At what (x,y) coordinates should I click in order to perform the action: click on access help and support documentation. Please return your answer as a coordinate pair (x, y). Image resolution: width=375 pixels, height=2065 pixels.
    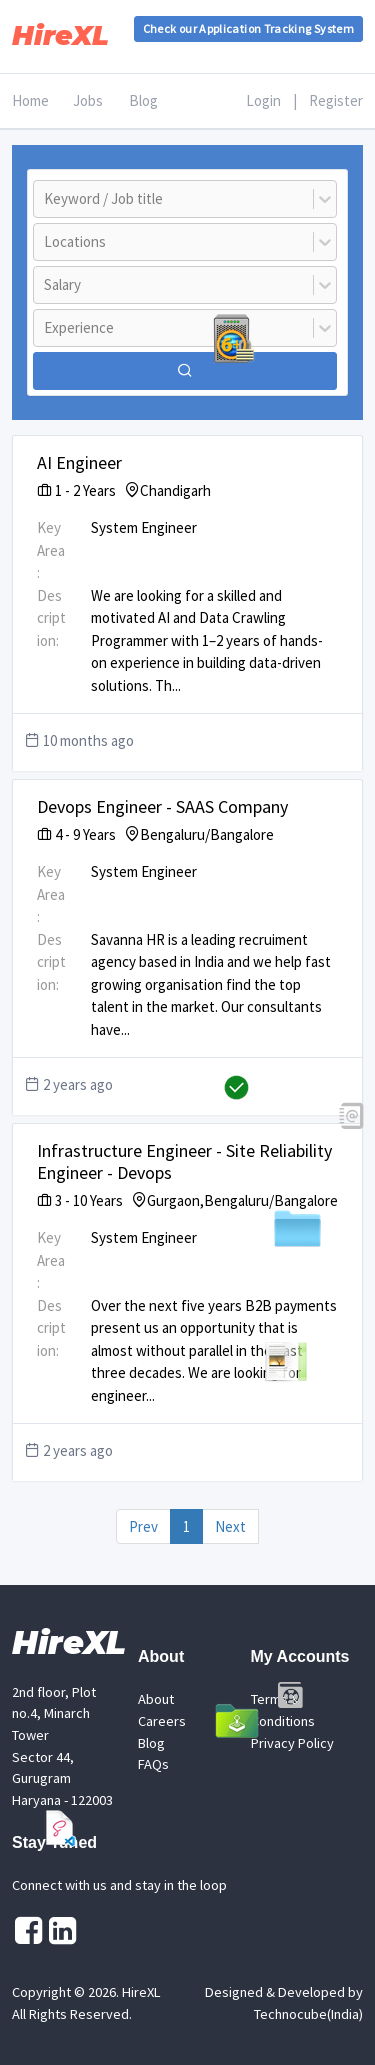
    Looking at the image, I should click on (291, 1695).